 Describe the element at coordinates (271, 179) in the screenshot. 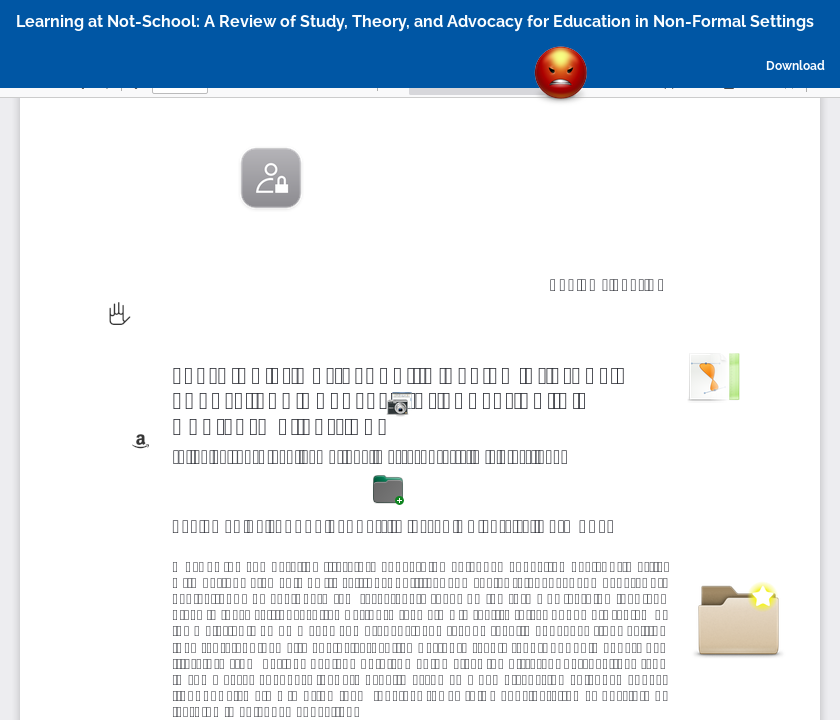

I see `manage network information service (NIS) user settings` at that location.